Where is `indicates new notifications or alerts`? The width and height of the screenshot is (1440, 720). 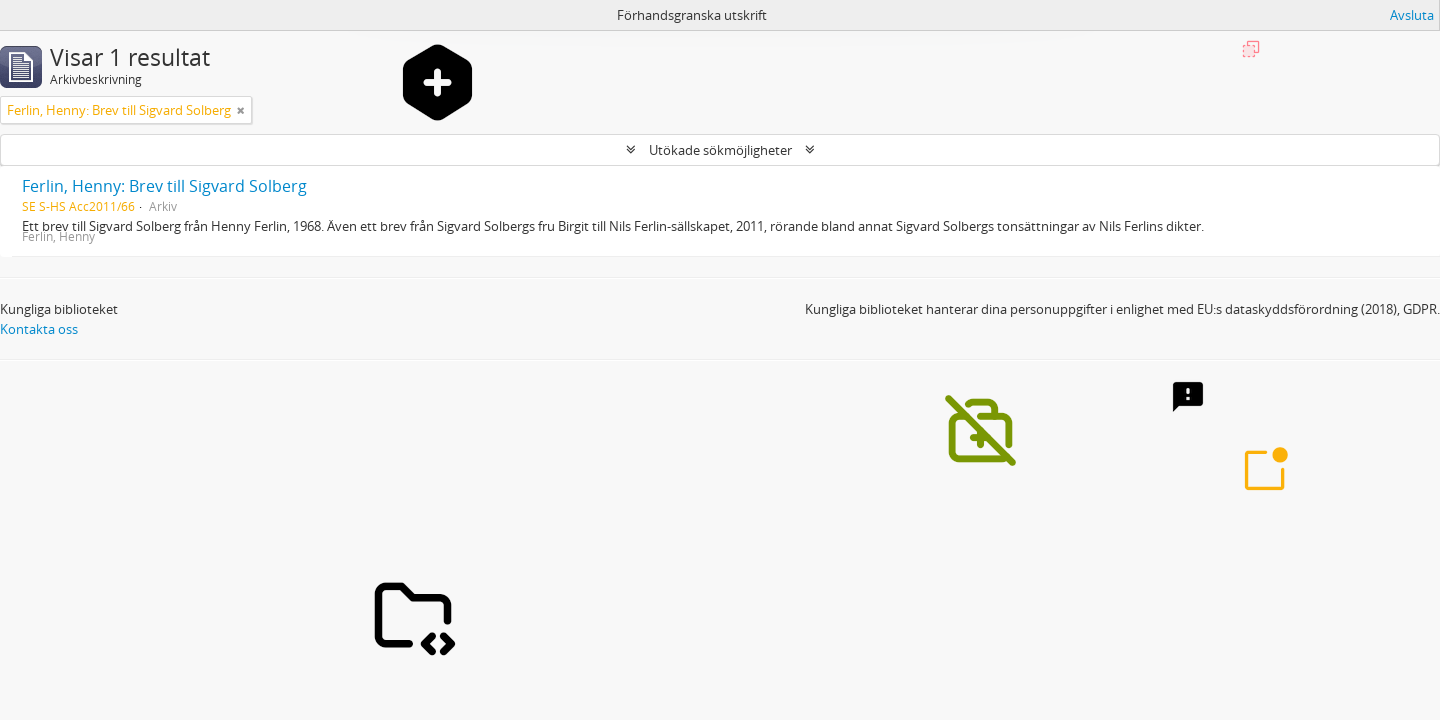
indicates new notifications or alerts is located at coordinates (1265, 469).